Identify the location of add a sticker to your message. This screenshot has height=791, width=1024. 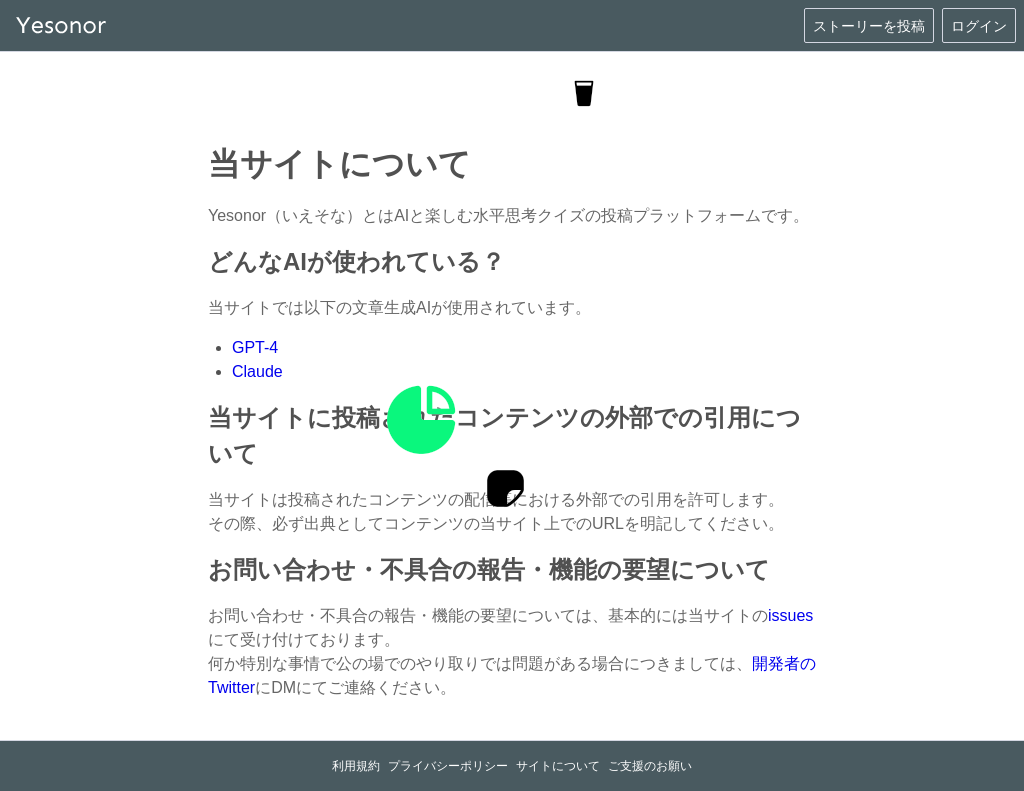
(505, 488).